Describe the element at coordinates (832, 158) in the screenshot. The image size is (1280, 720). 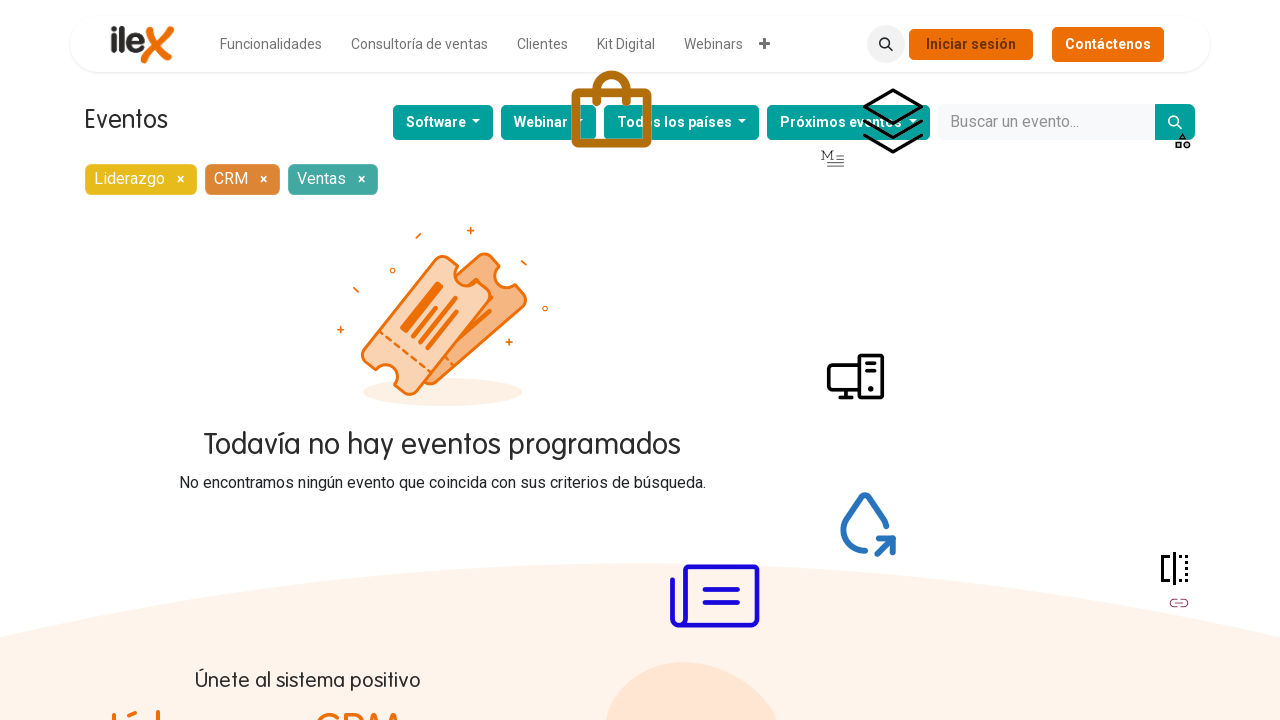
I see `open article on Medium` at that location.